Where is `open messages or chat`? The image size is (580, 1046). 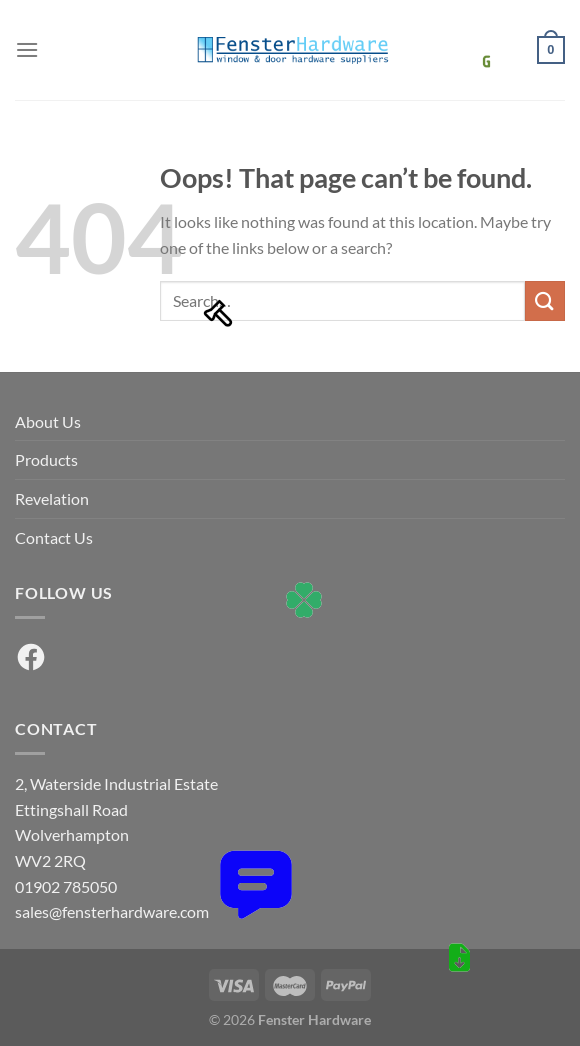
open messages or chat is located at coordinates (256, 883).